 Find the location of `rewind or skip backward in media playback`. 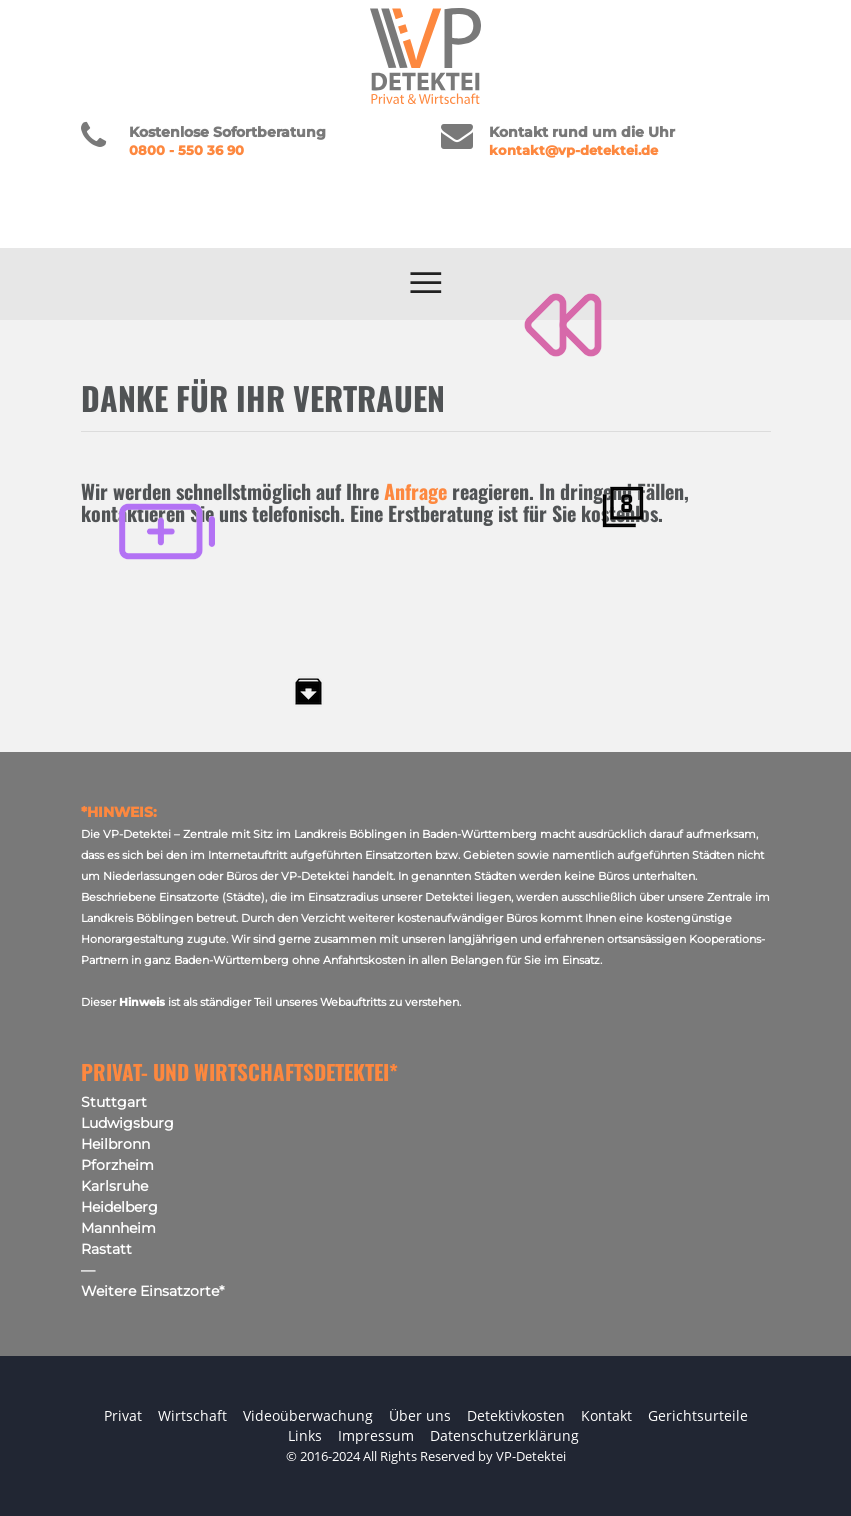

rewind or skip backward in media playback is located at coordinates (563, 325).